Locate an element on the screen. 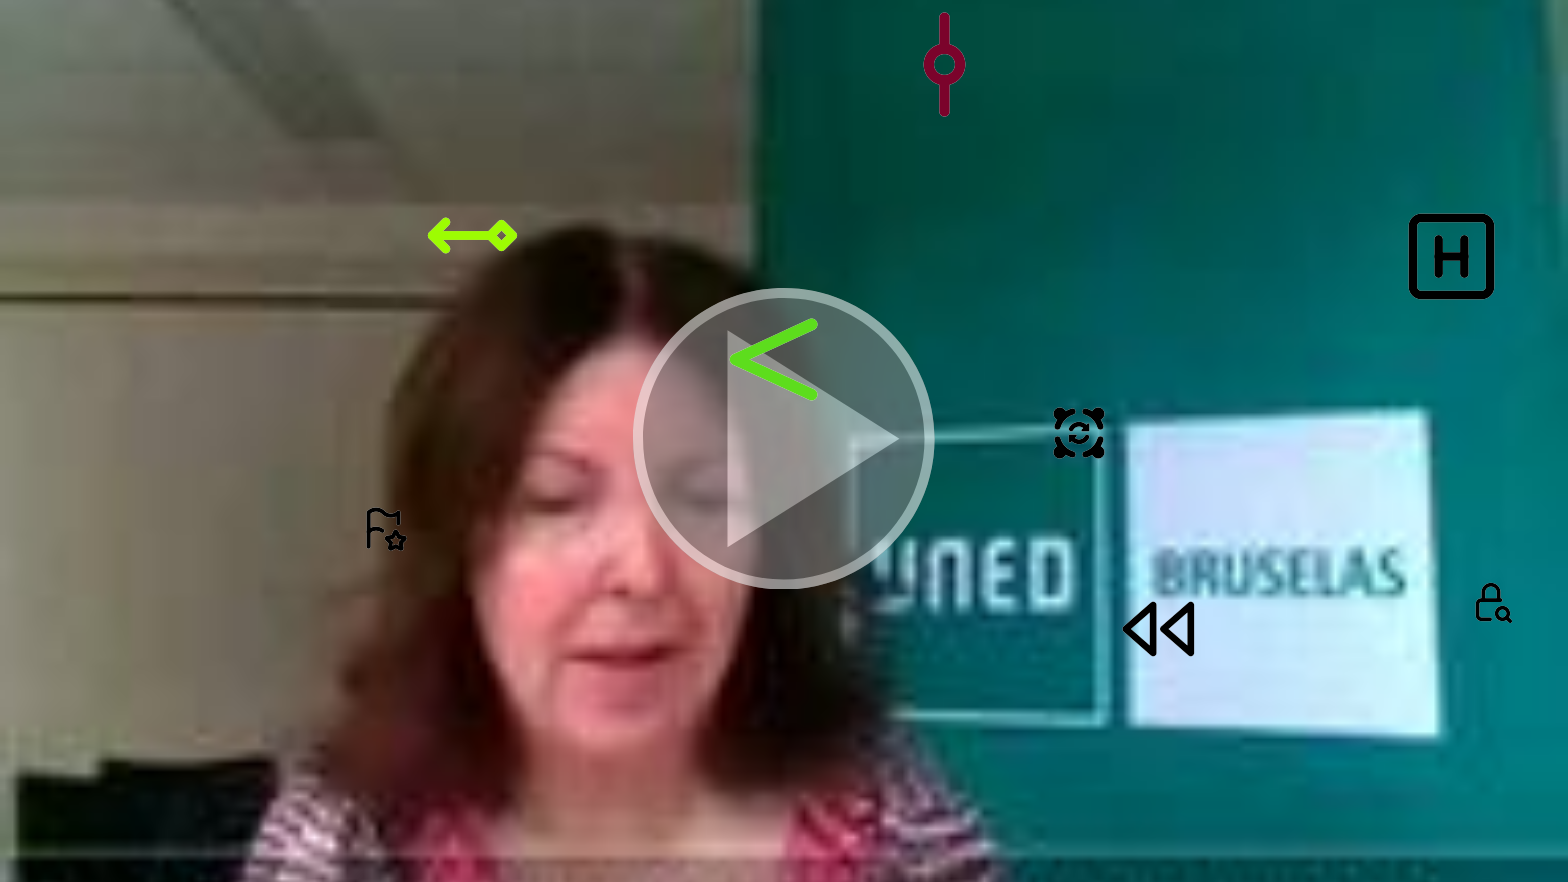 Image resolution: width=1568 pixels, height=882 pixels. mark as featured or important is located at coordinates (383, 527).